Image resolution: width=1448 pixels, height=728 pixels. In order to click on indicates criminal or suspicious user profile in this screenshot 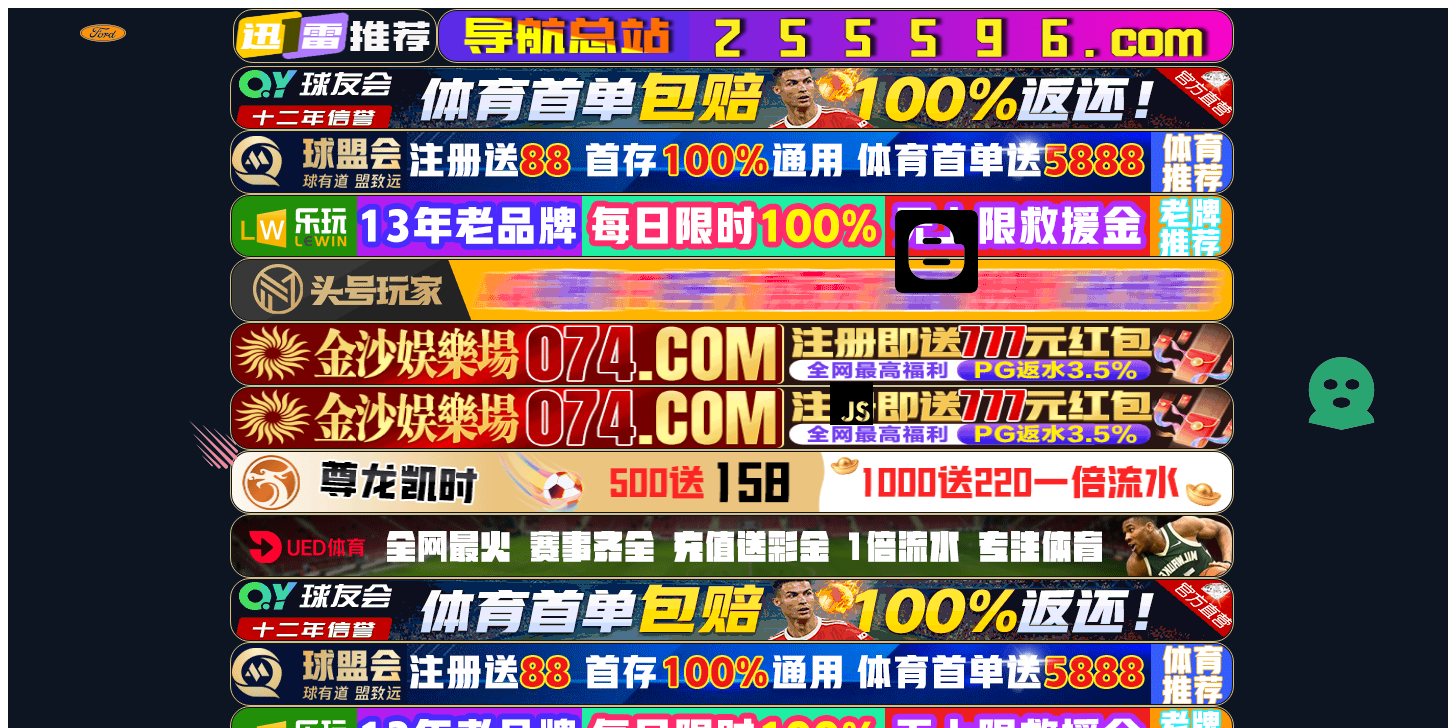, I will do `click(1341, 393)`.